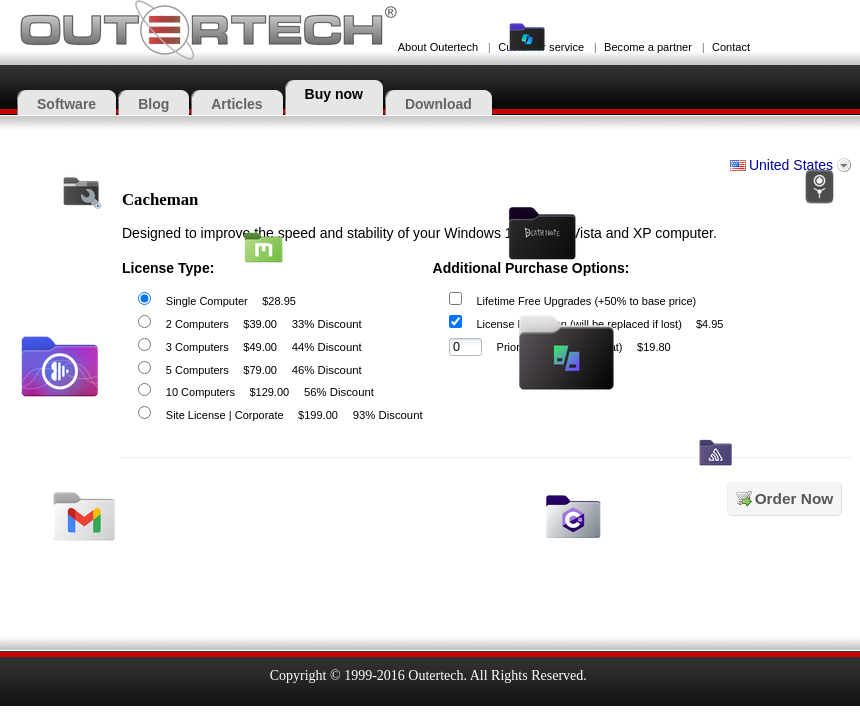 This screenshot has width=860, height=721. Describe the element at coordinates (819, 186) in the screenshot. I see `archive selected email messages` at that location.